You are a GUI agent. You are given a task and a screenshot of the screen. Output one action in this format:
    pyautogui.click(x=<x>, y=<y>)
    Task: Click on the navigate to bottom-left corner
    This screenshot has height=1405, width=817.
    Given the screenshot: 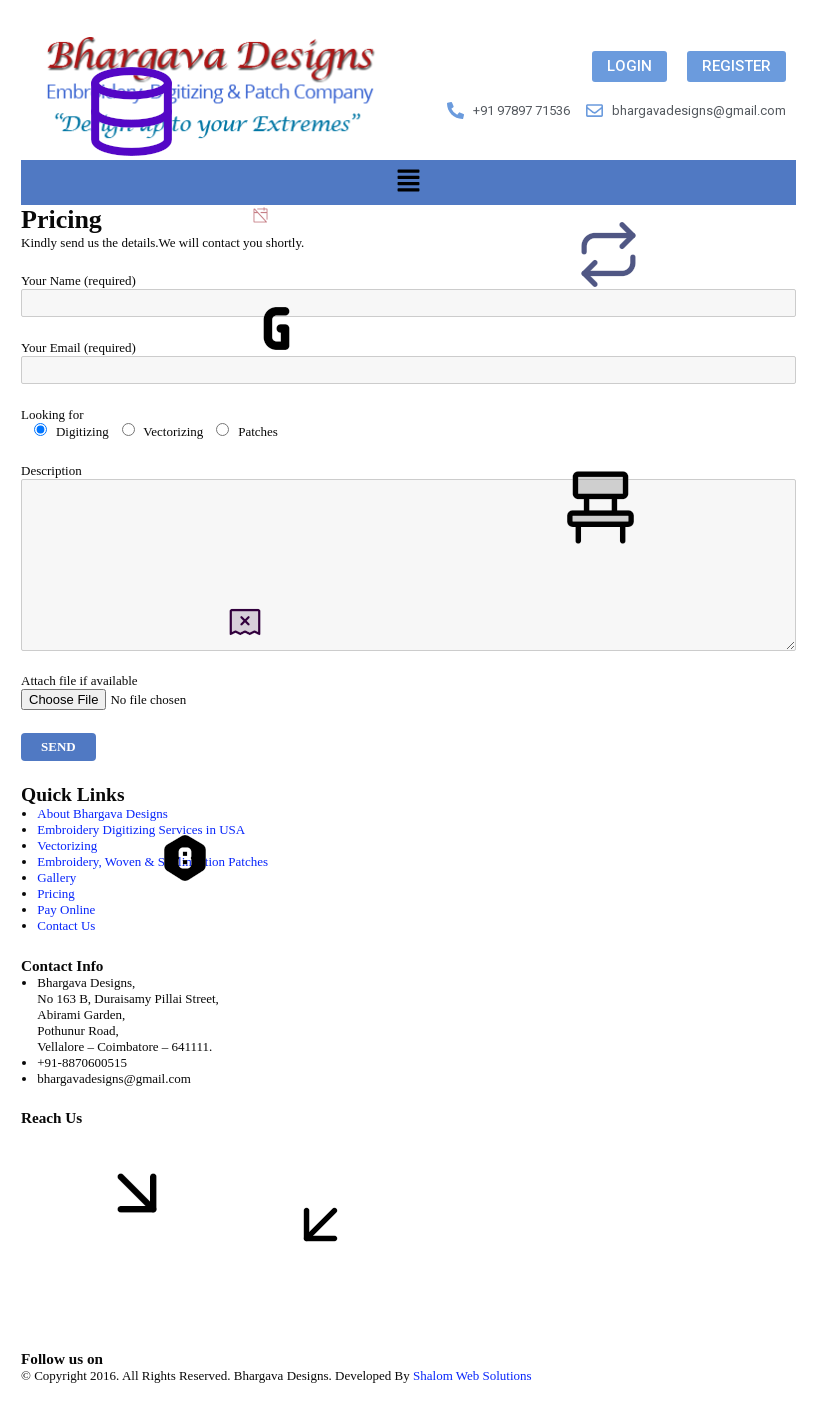 What is the action you would take?
    pyautogui.click(x=320, y=1224)
    